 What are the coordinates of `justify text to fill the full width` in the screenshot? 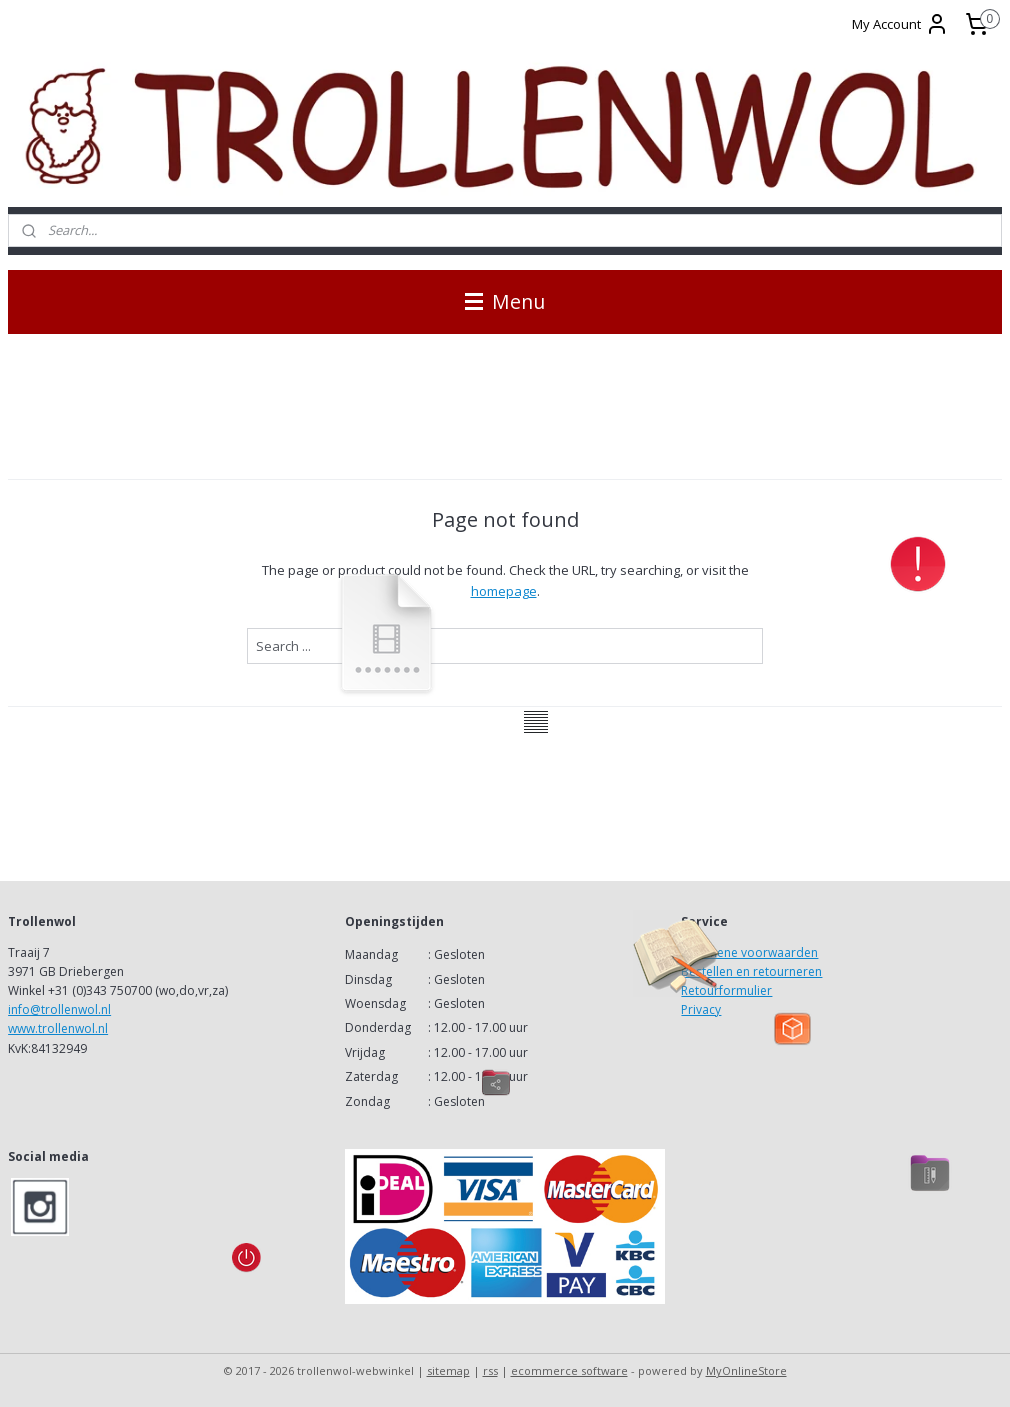 It's located at (536, 722).